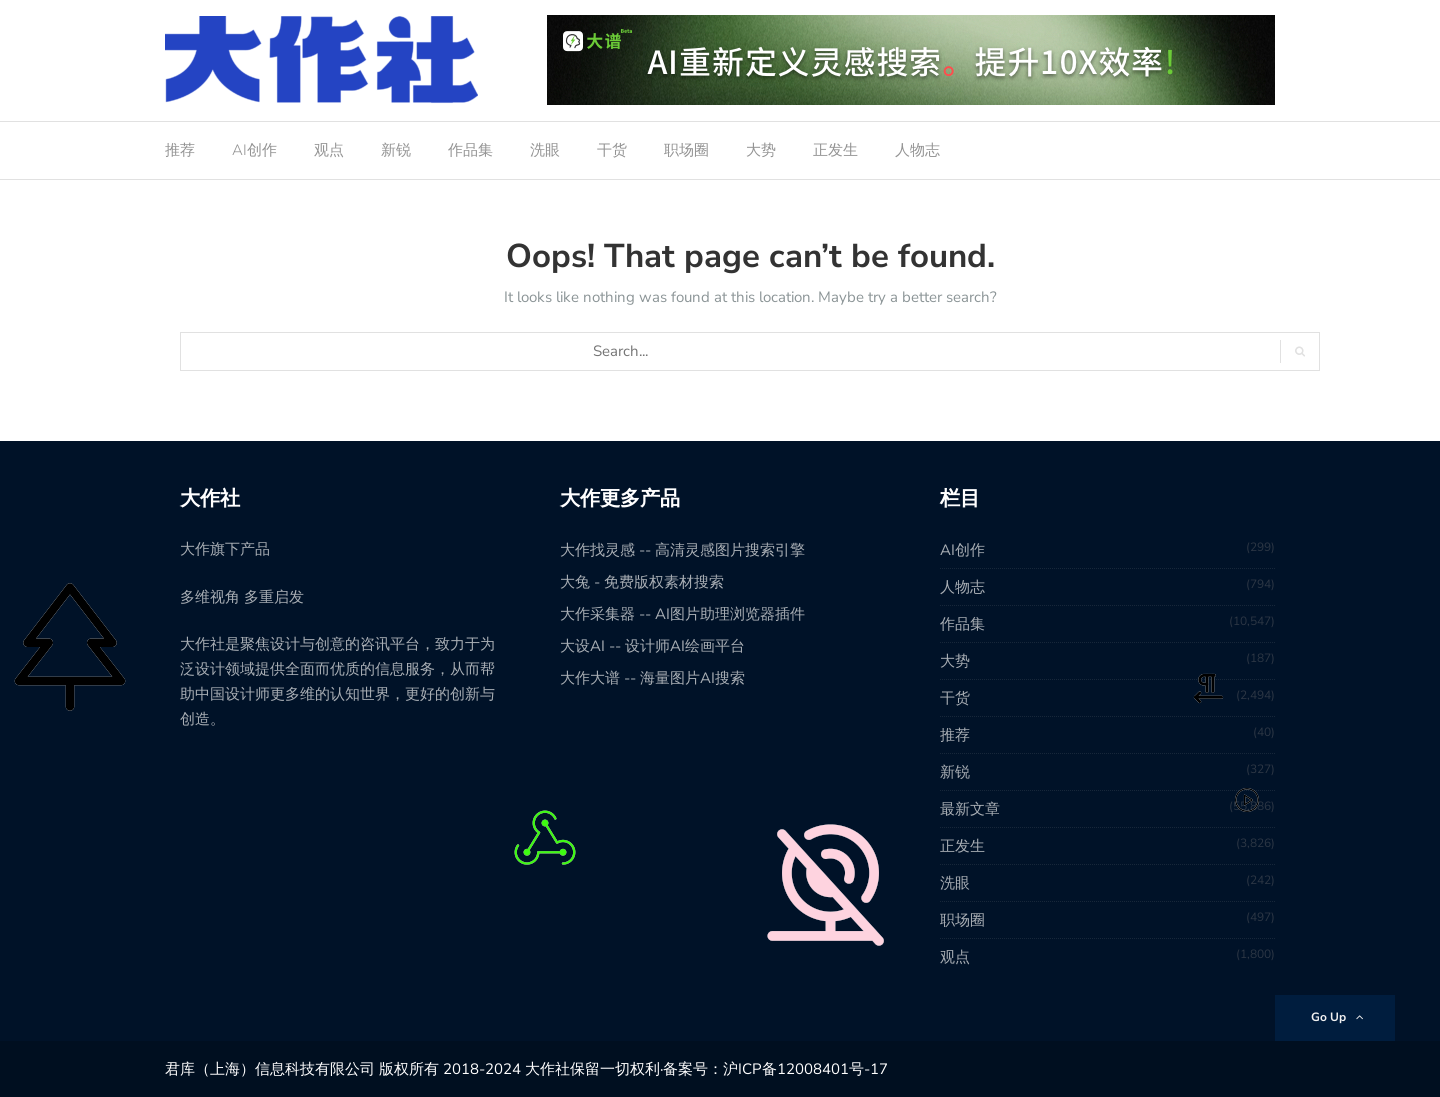 This screenshot has height=1097, width=1440. What do you see at coordinates (545, 841) in the screenshot?
I see `configure webhook integrations` at bounding box center [545, 841].